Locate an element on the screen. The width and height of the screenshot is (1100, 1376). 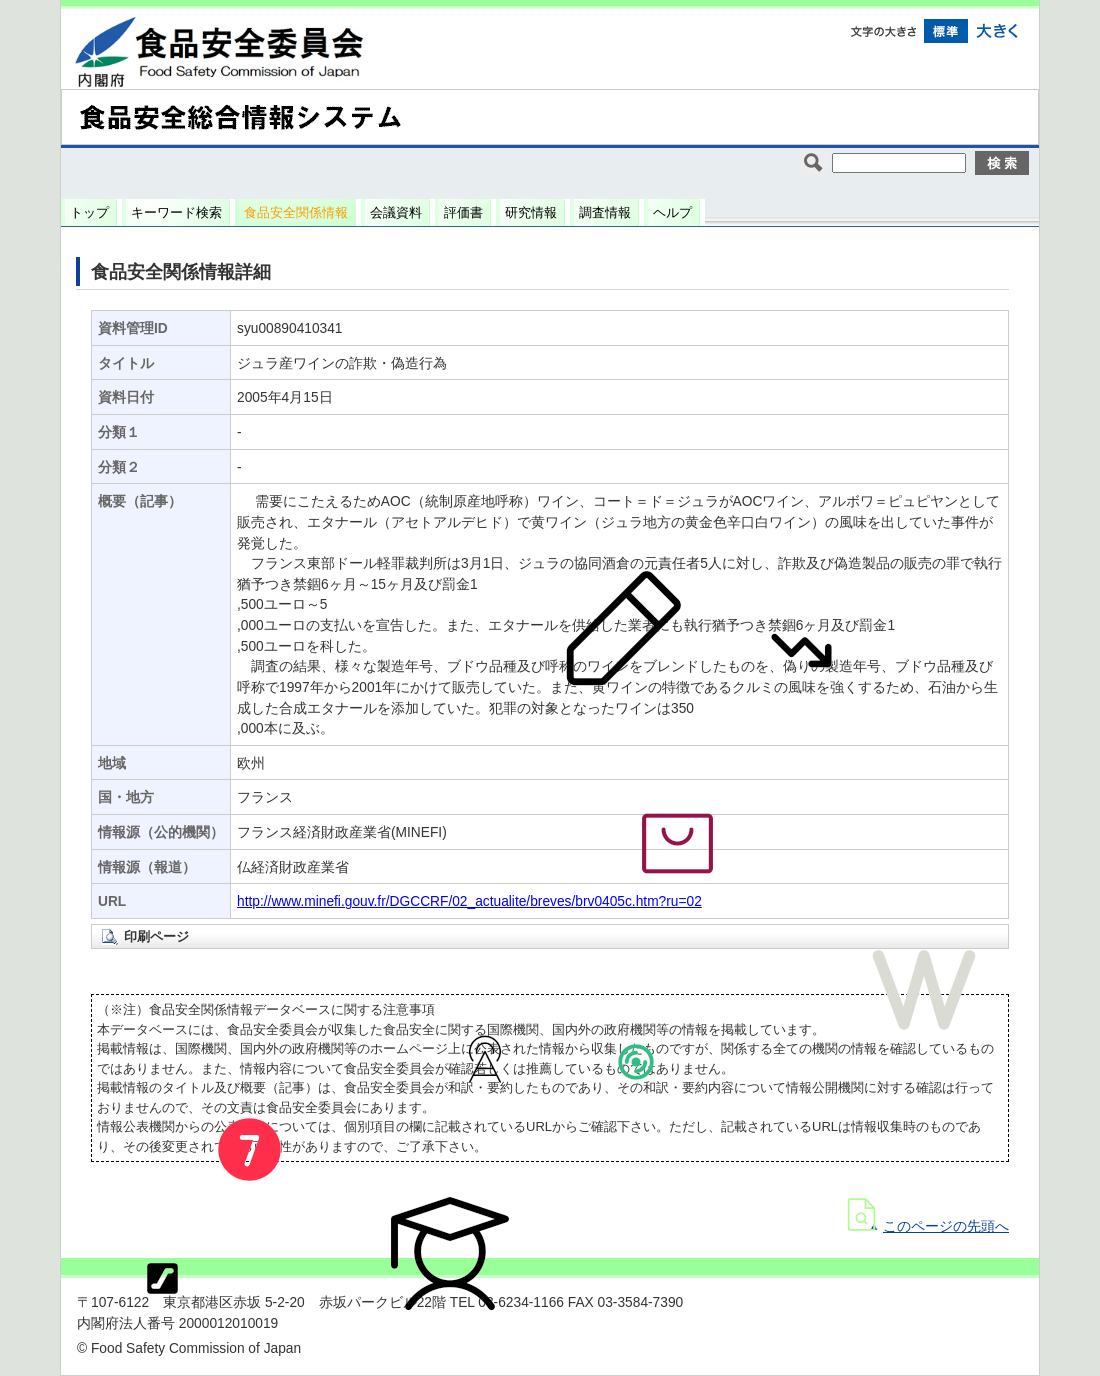
indicates escalator access nearby is located at coordinates (162, 1278).